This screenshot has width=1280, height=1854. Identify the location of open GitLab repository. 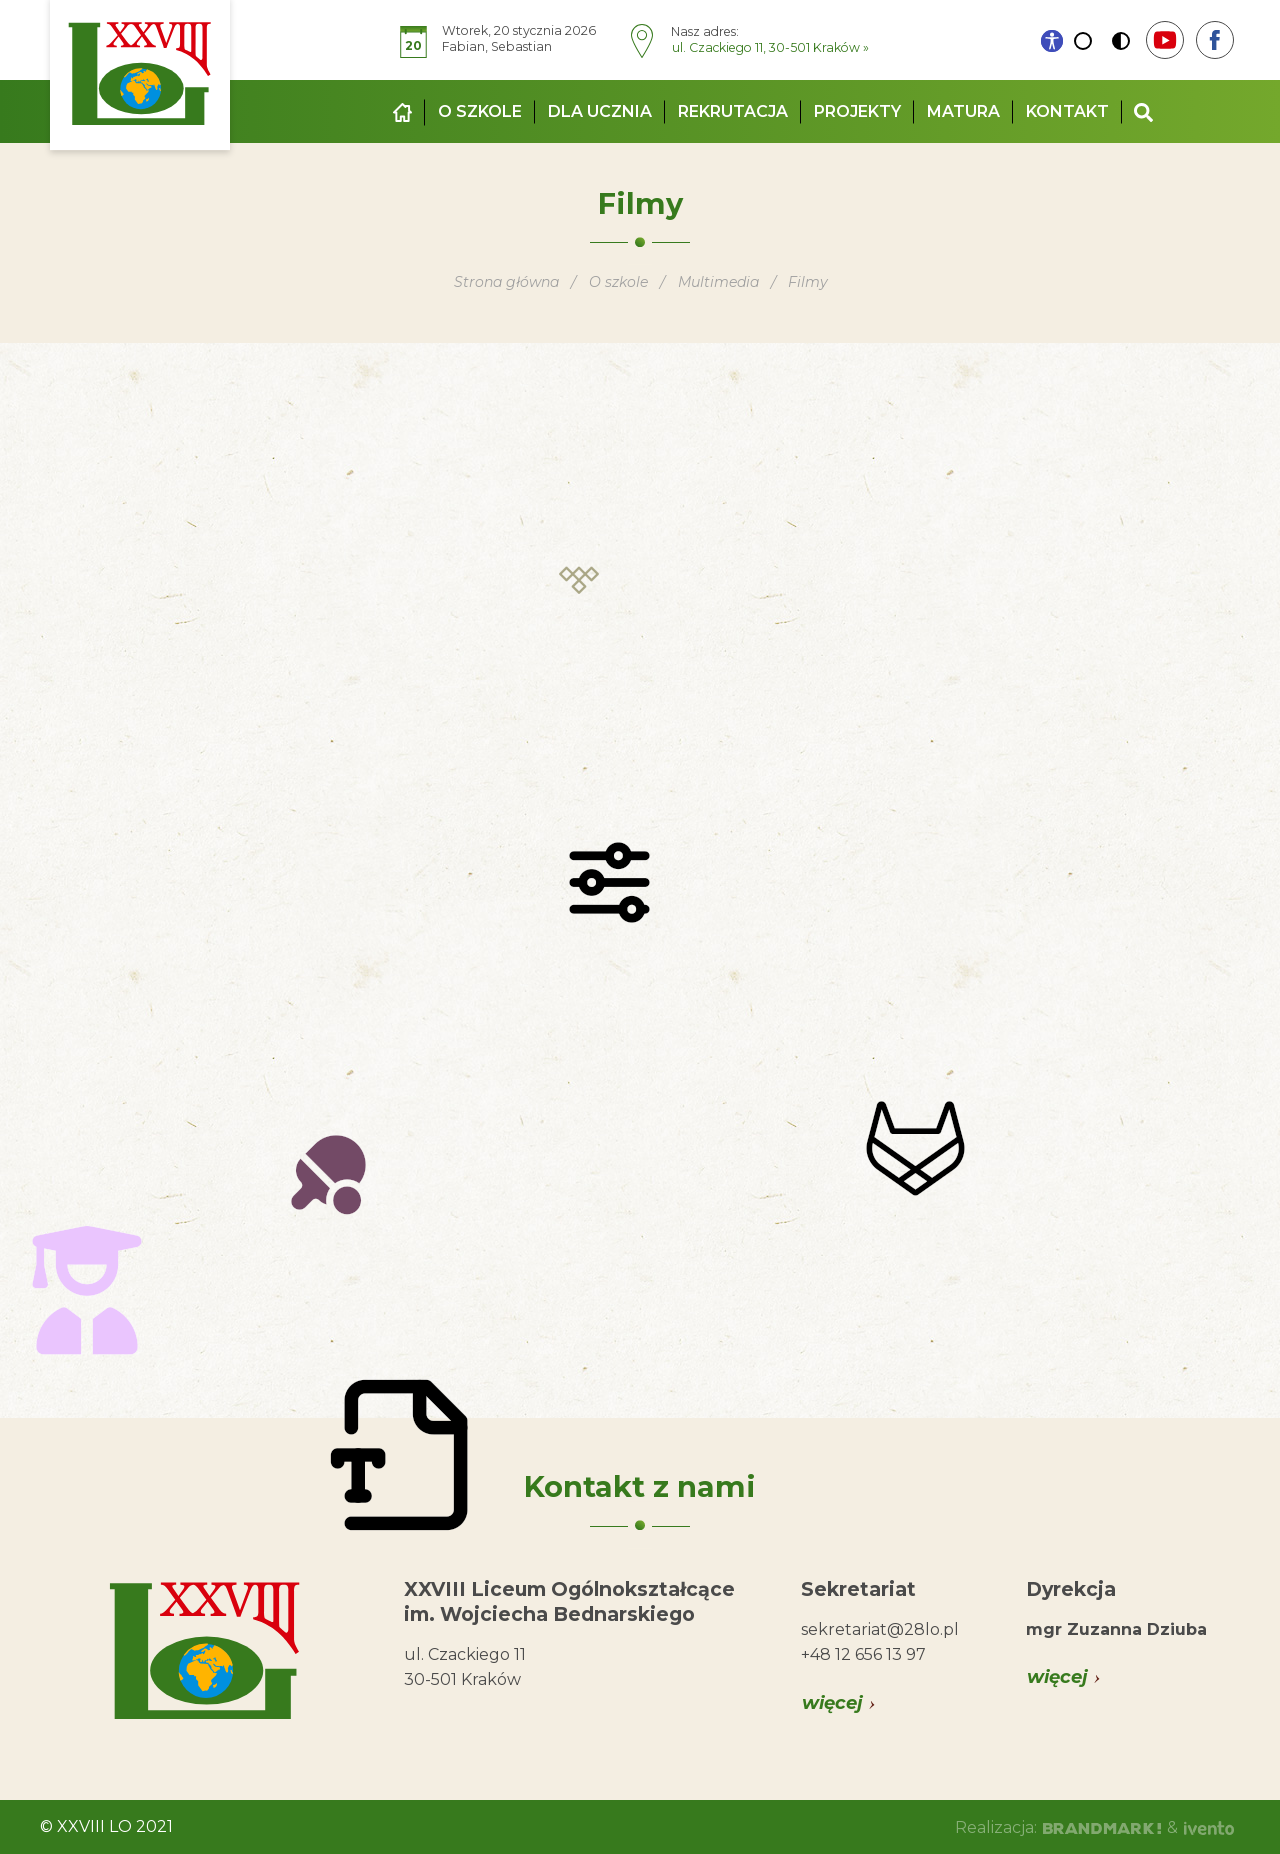
(915, 1146).